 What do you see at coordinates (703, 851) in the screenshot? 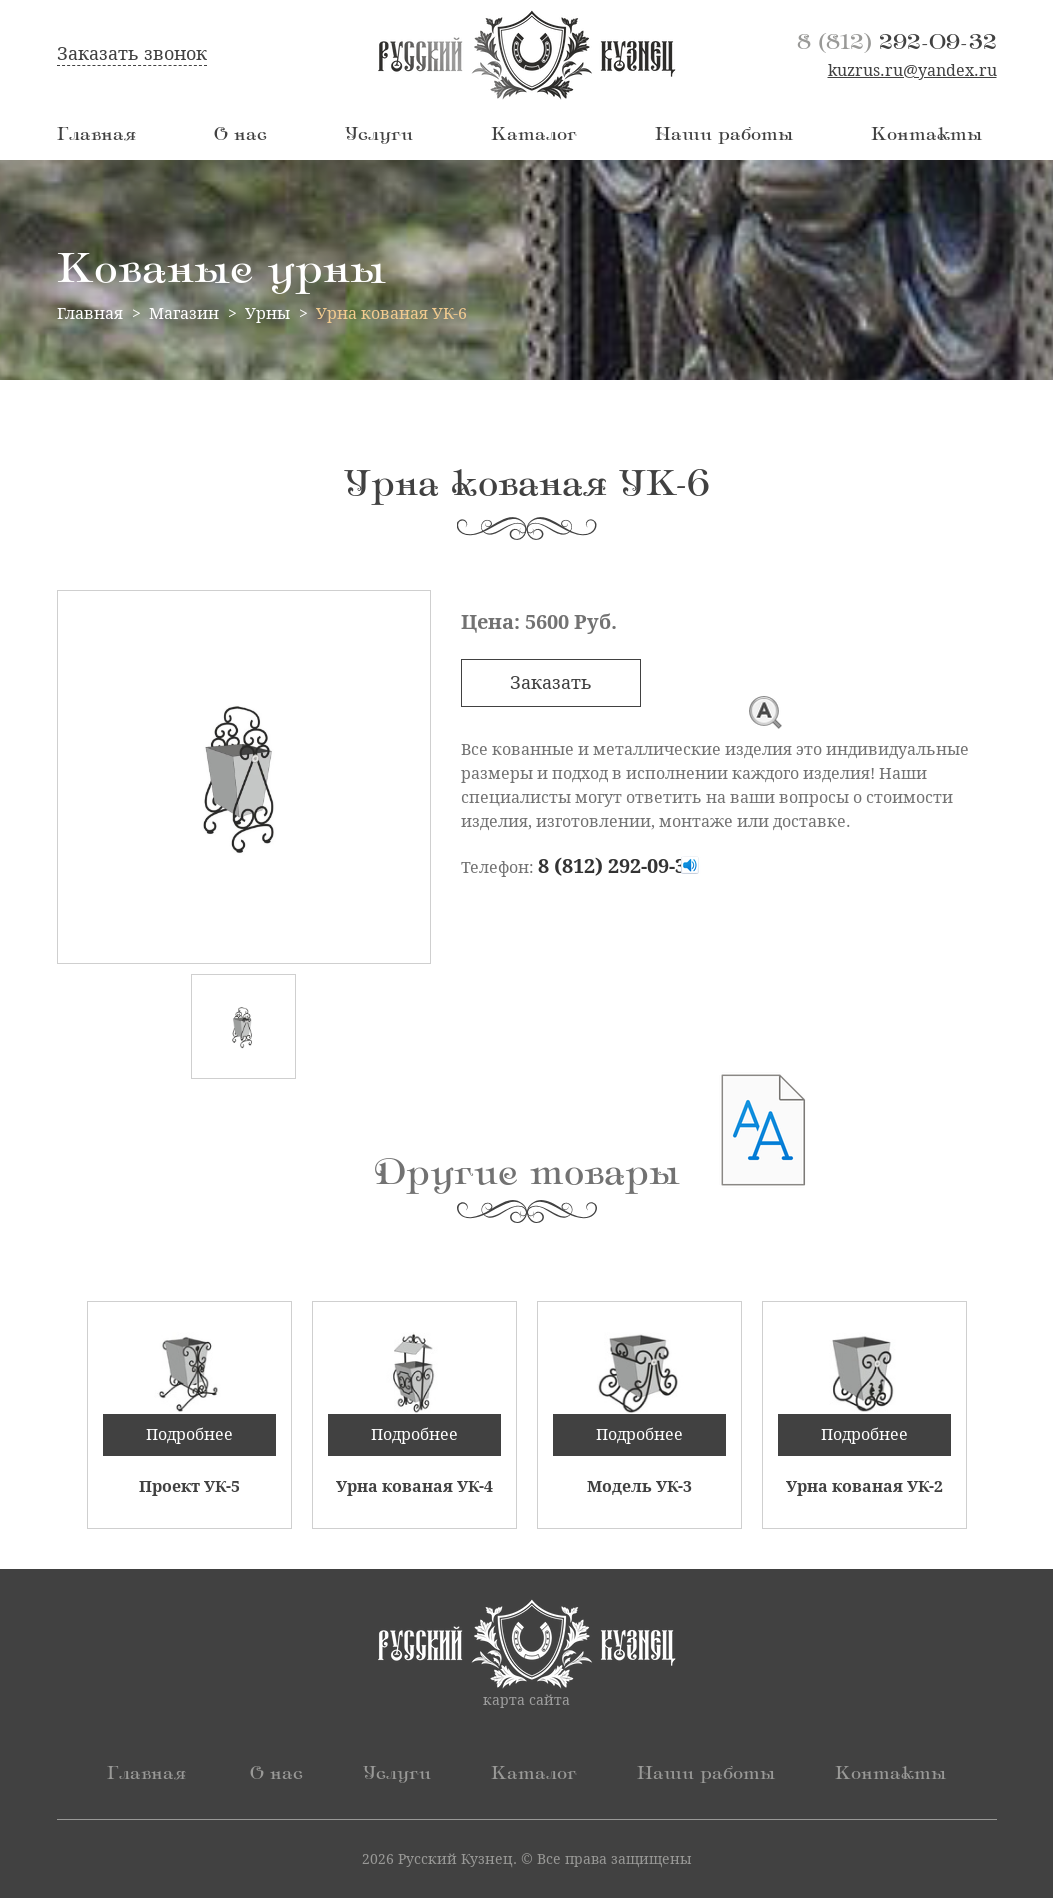
I see `indicates sound or audio is enabled` at bounding box center [703, 851].